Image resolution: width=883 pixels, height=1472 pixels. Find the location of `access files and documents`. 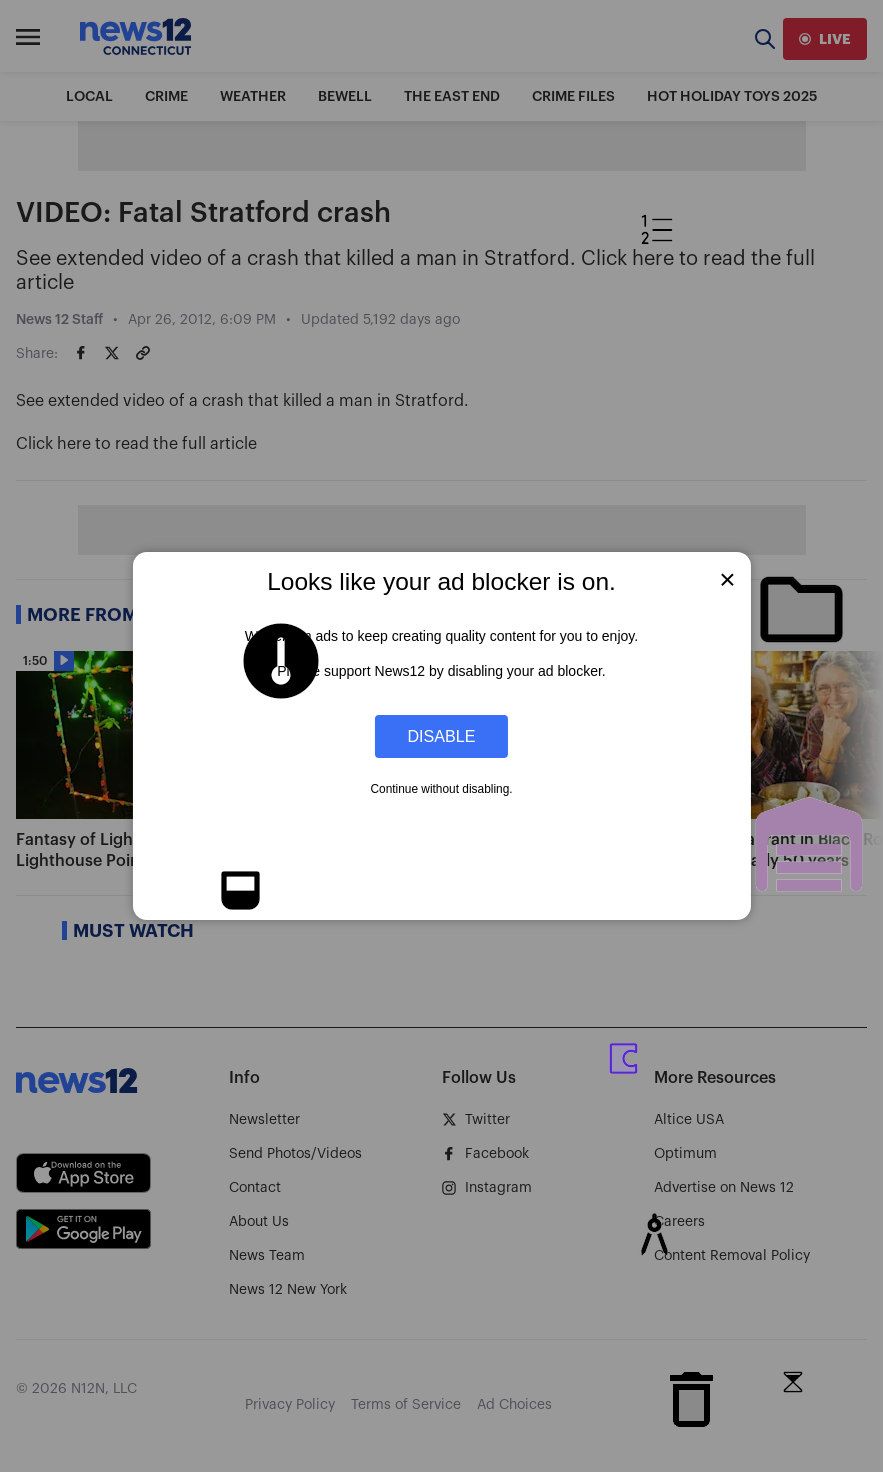

access files and documents is located at coordinates (801, 609).